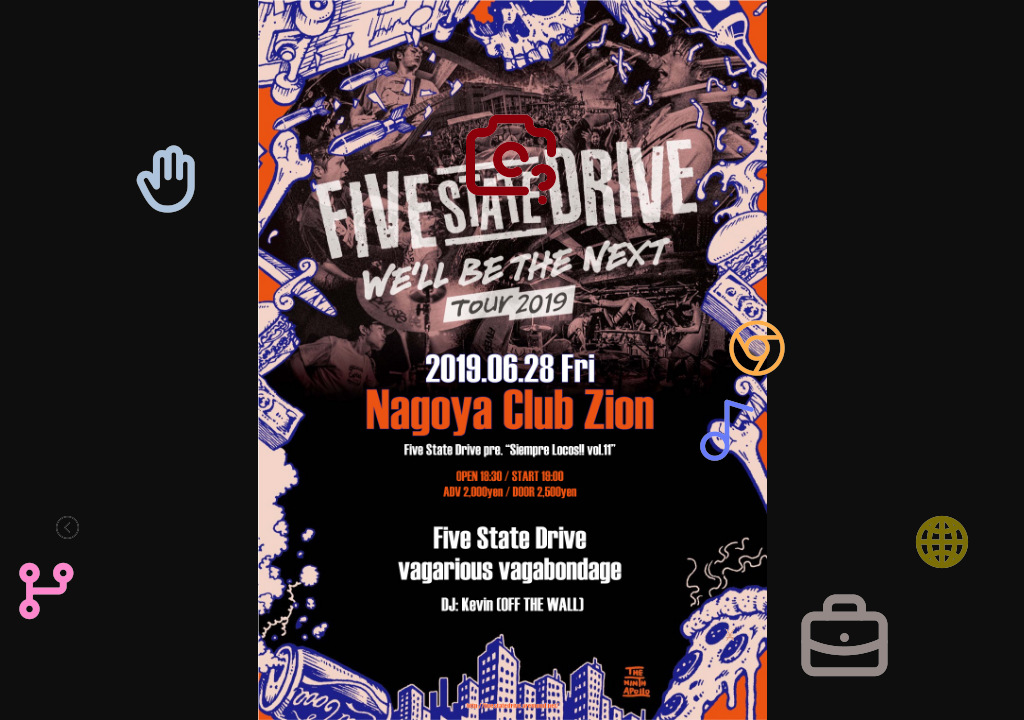  I want to click on access music or audio player, so click(727, 429).